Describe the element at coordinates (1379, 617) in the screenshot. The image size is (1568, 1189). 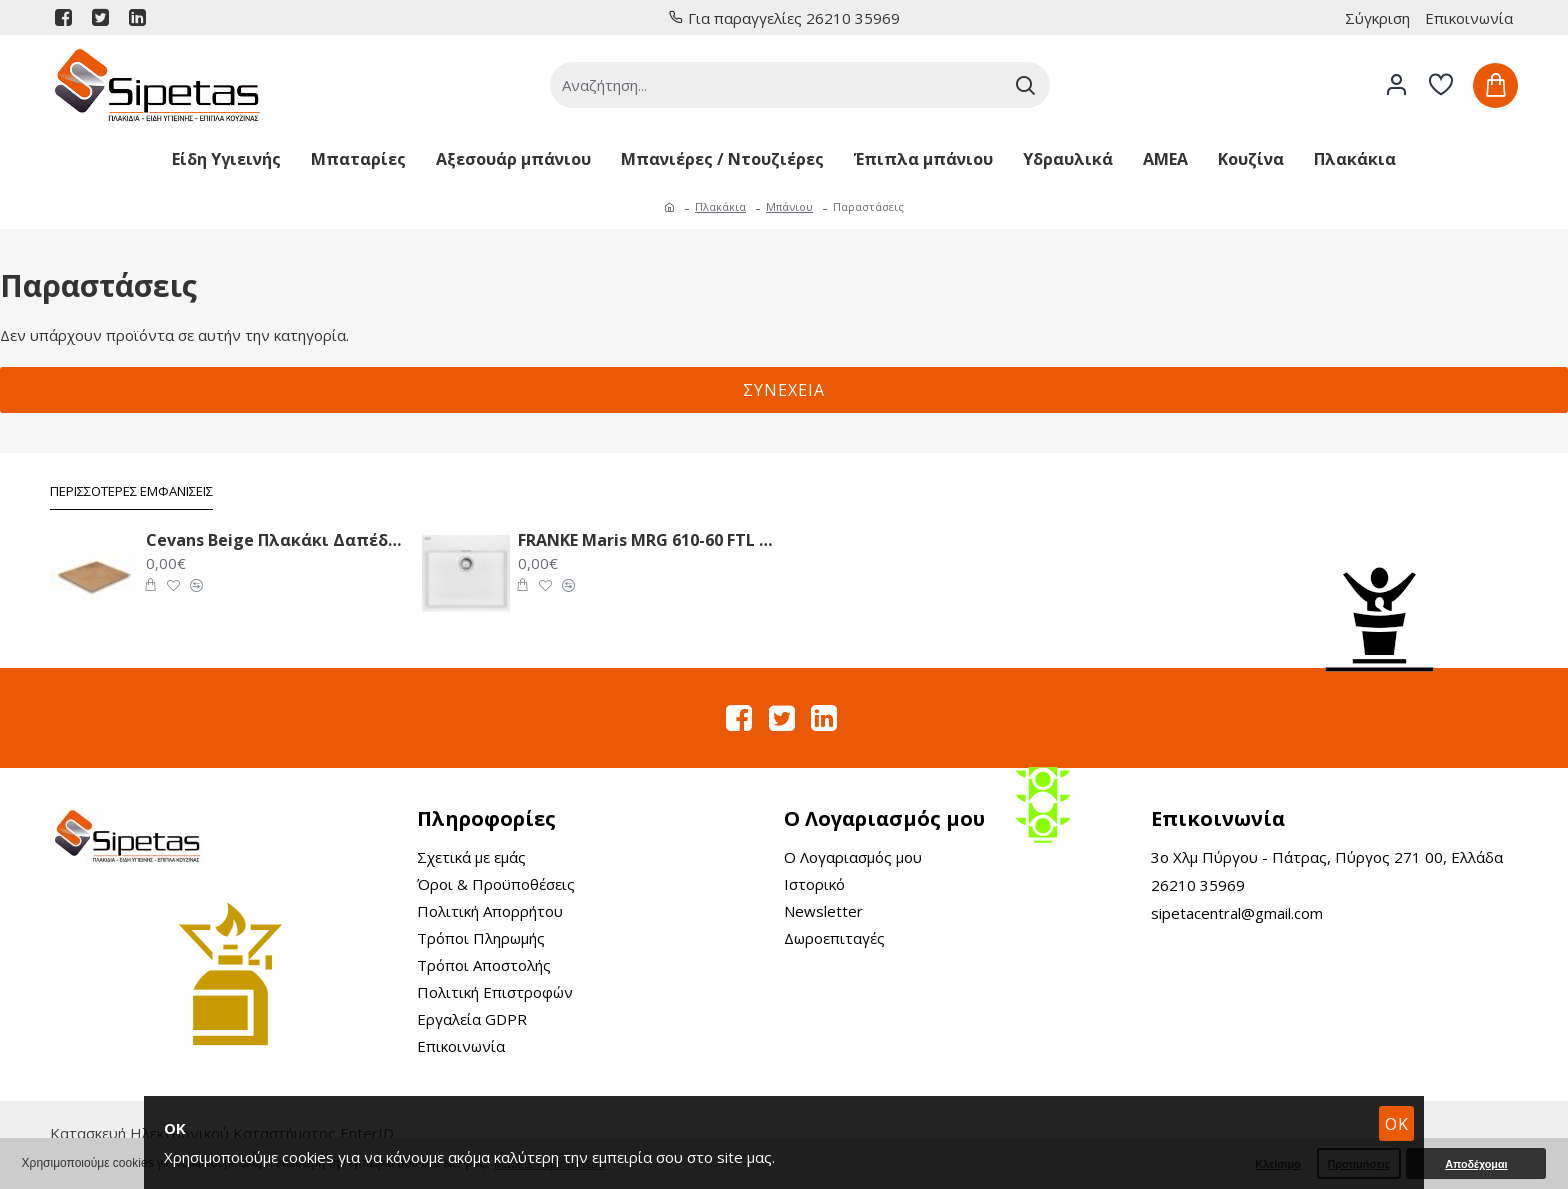
I see `access public speaking or presentation mode` at that location.